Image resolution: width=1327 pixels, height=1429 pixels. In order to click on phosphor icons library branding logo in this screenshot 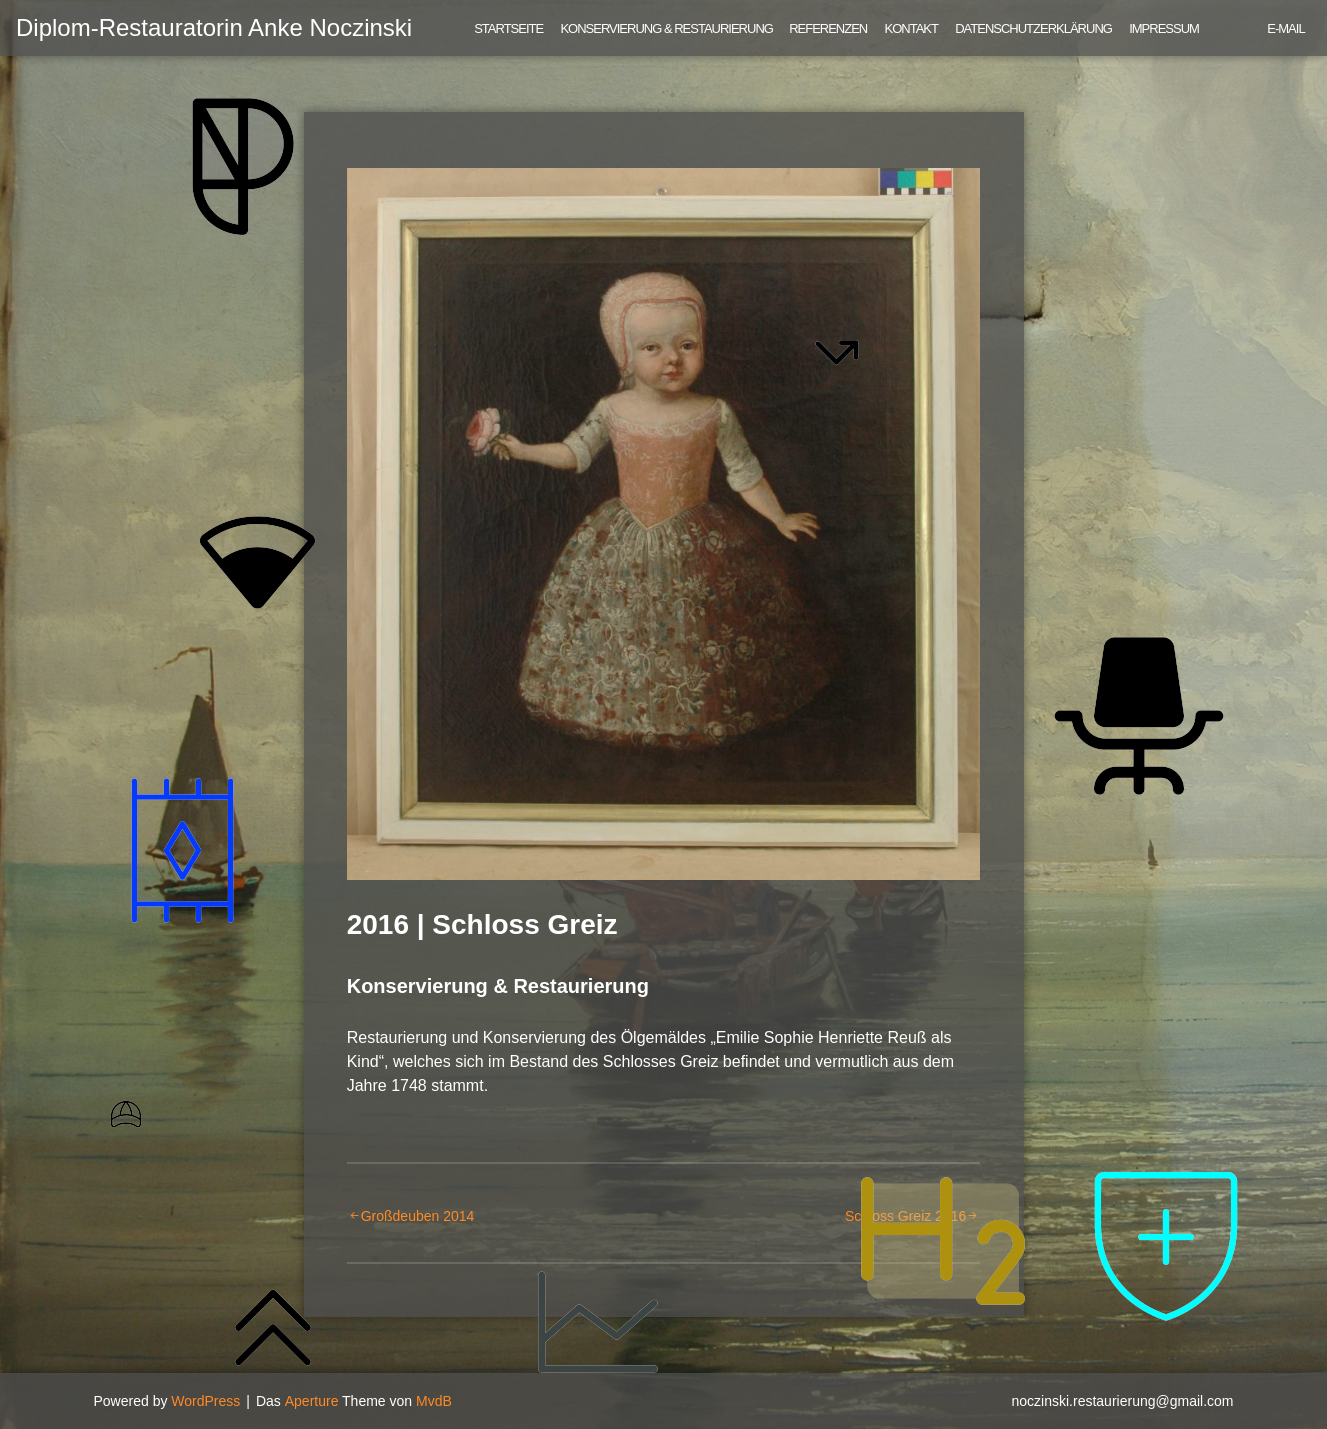, I will do `click(233, 159)`.